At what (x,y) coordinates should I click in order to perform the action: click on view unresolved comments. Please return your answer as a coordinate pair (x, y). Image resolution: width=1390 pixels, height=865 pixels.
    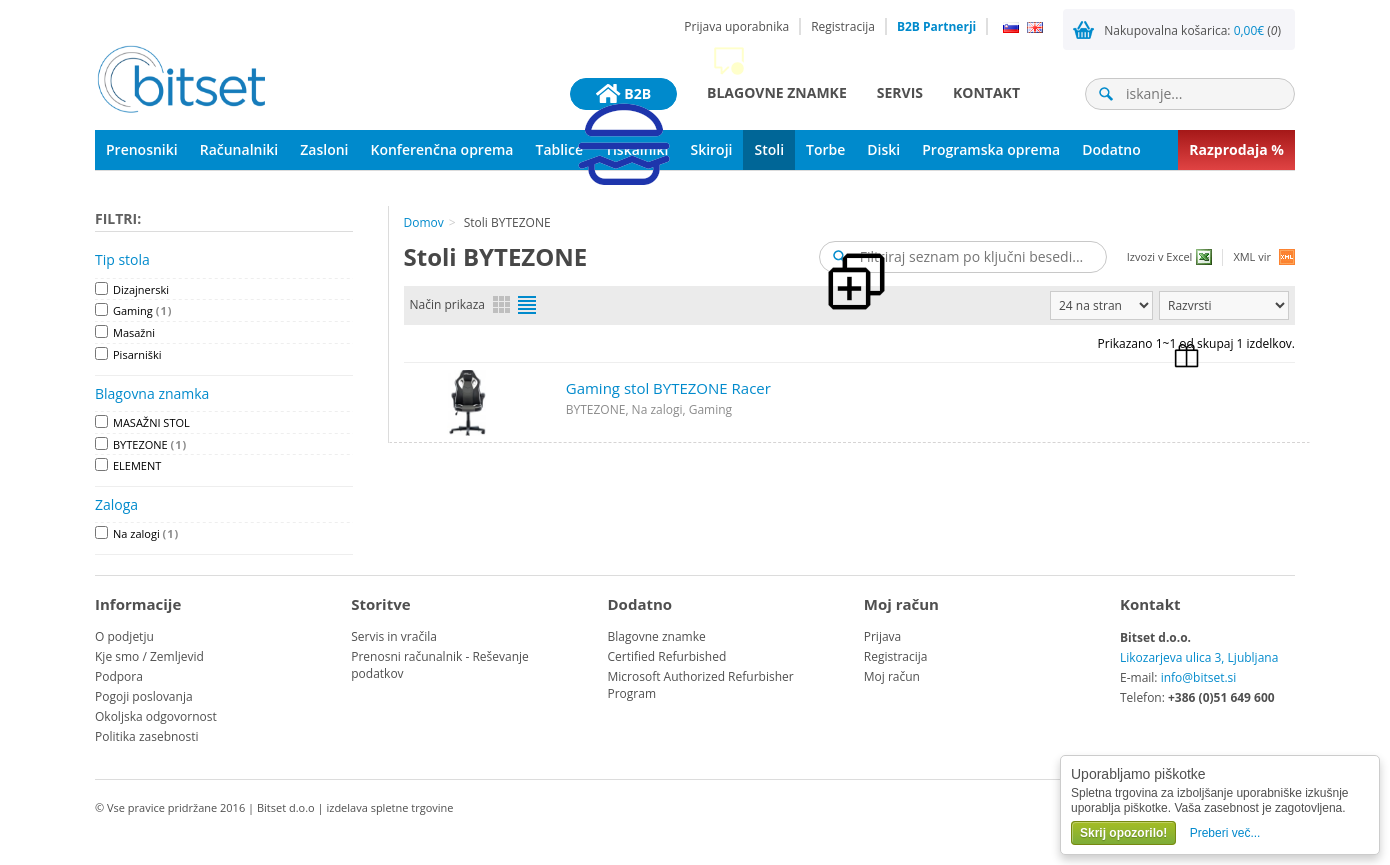
    Looking at the image, I should click on (729, 60).